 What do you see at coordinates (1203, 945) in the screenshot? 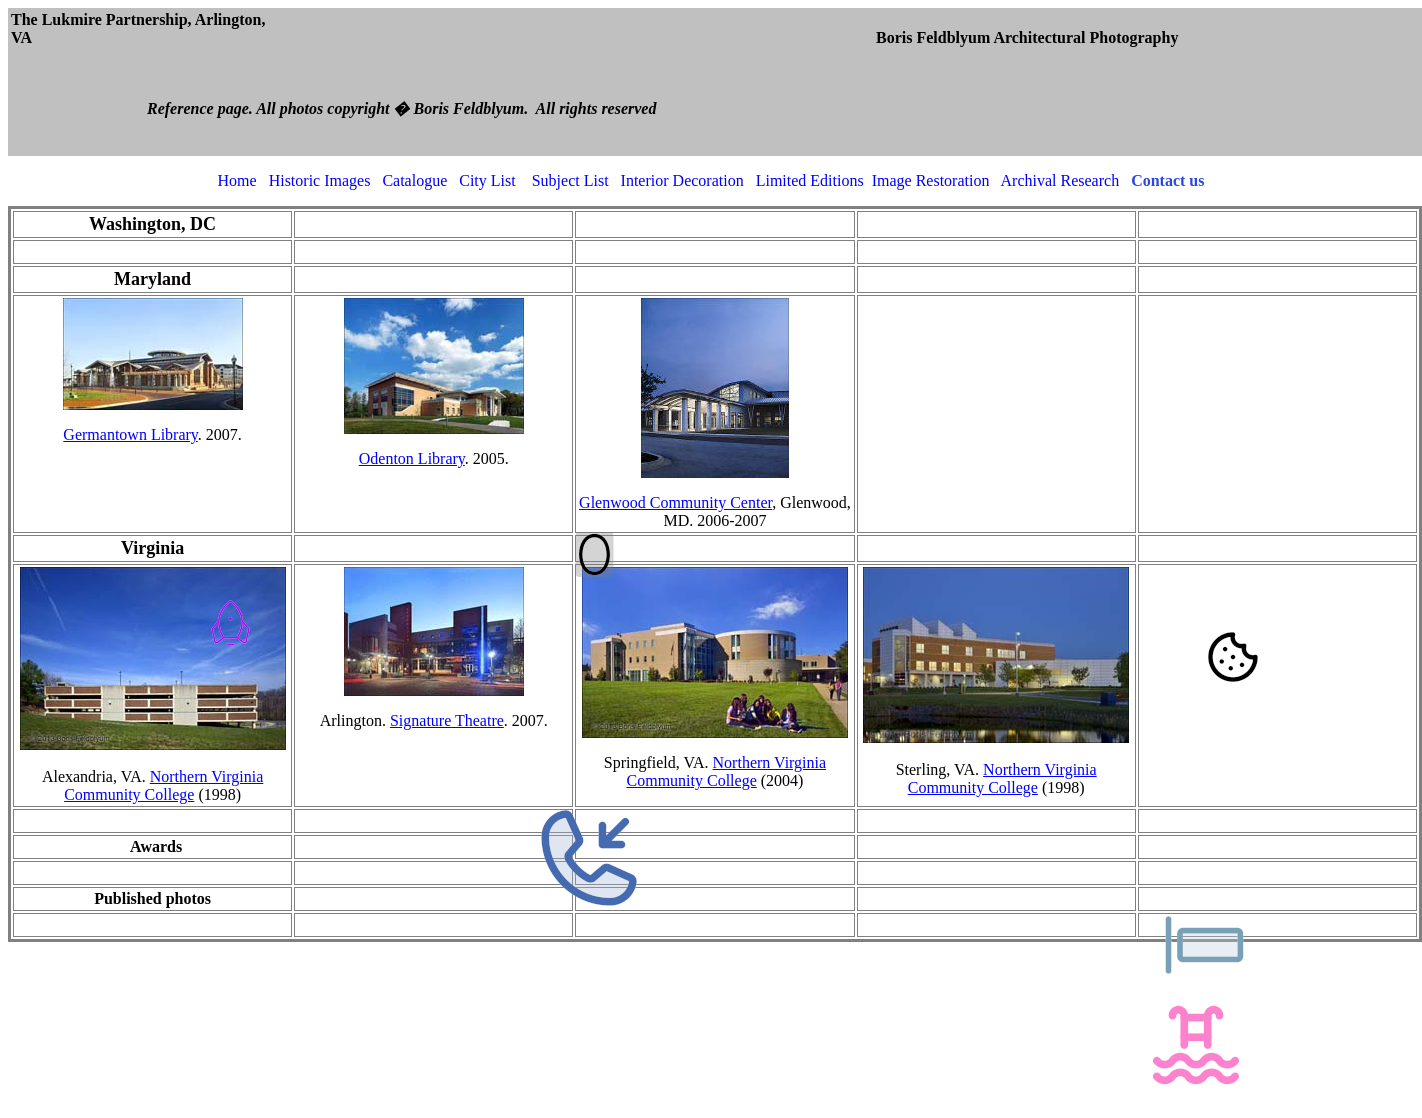
I see `align content to the left edge` at bounding box center [1203, 945].